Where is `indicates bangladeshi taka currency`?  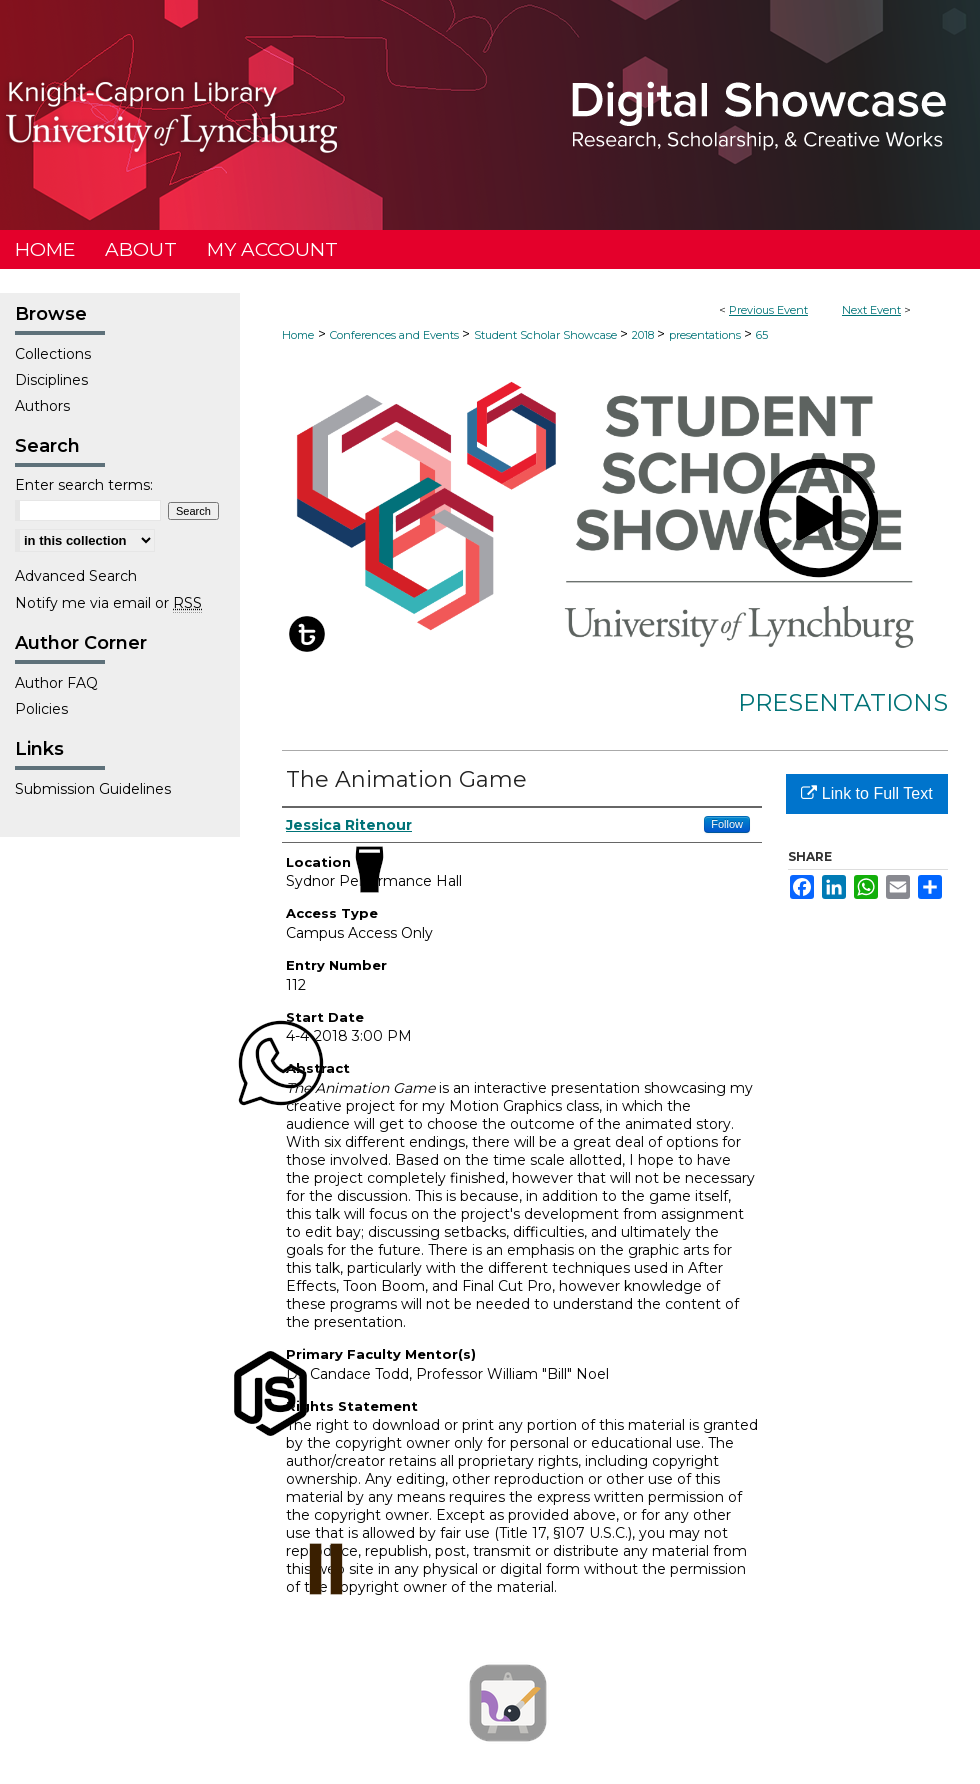
indicates bangladeshi taka currency is located at coordinates (307, 634).